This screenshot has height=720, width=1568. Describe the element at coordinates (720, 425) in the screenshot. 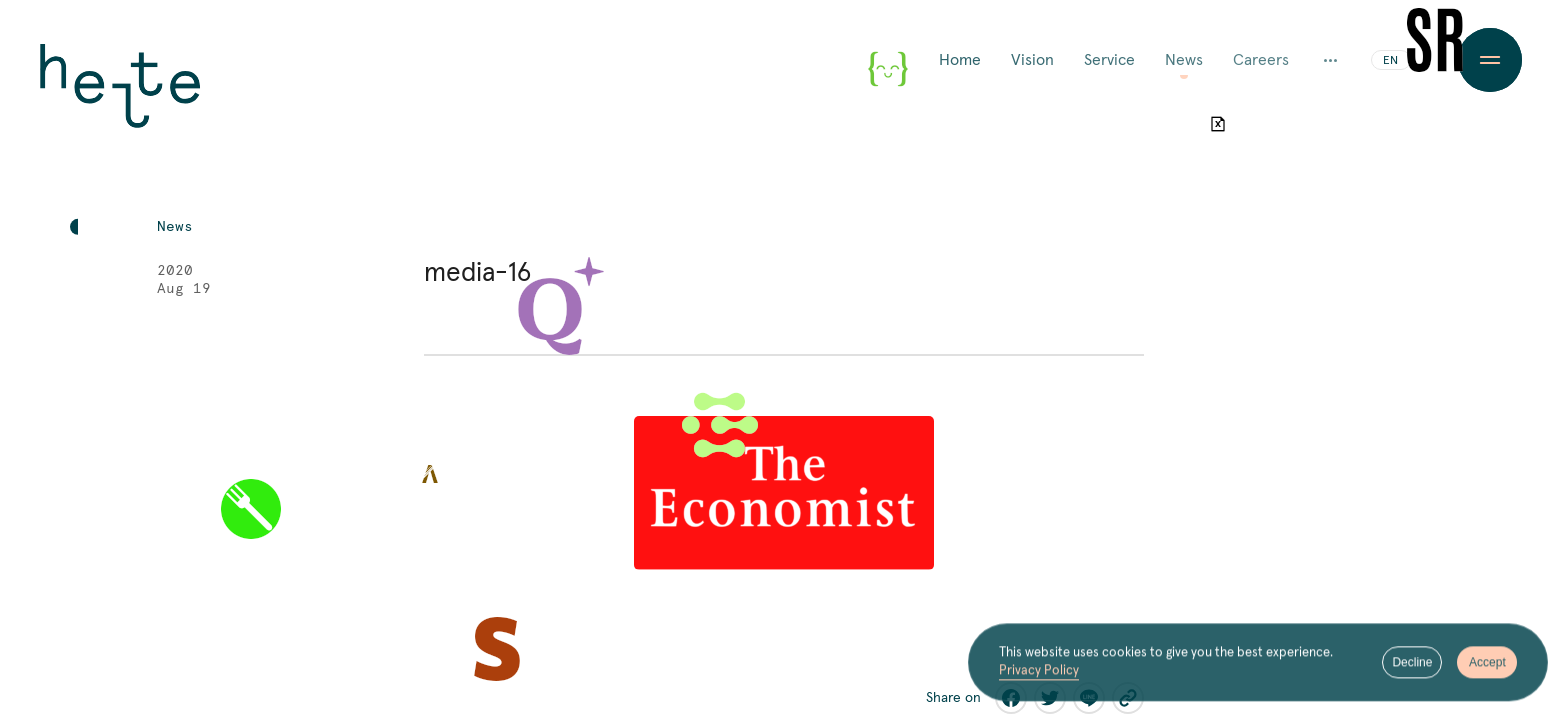

I see `open the Clarifai app or service` at that location.